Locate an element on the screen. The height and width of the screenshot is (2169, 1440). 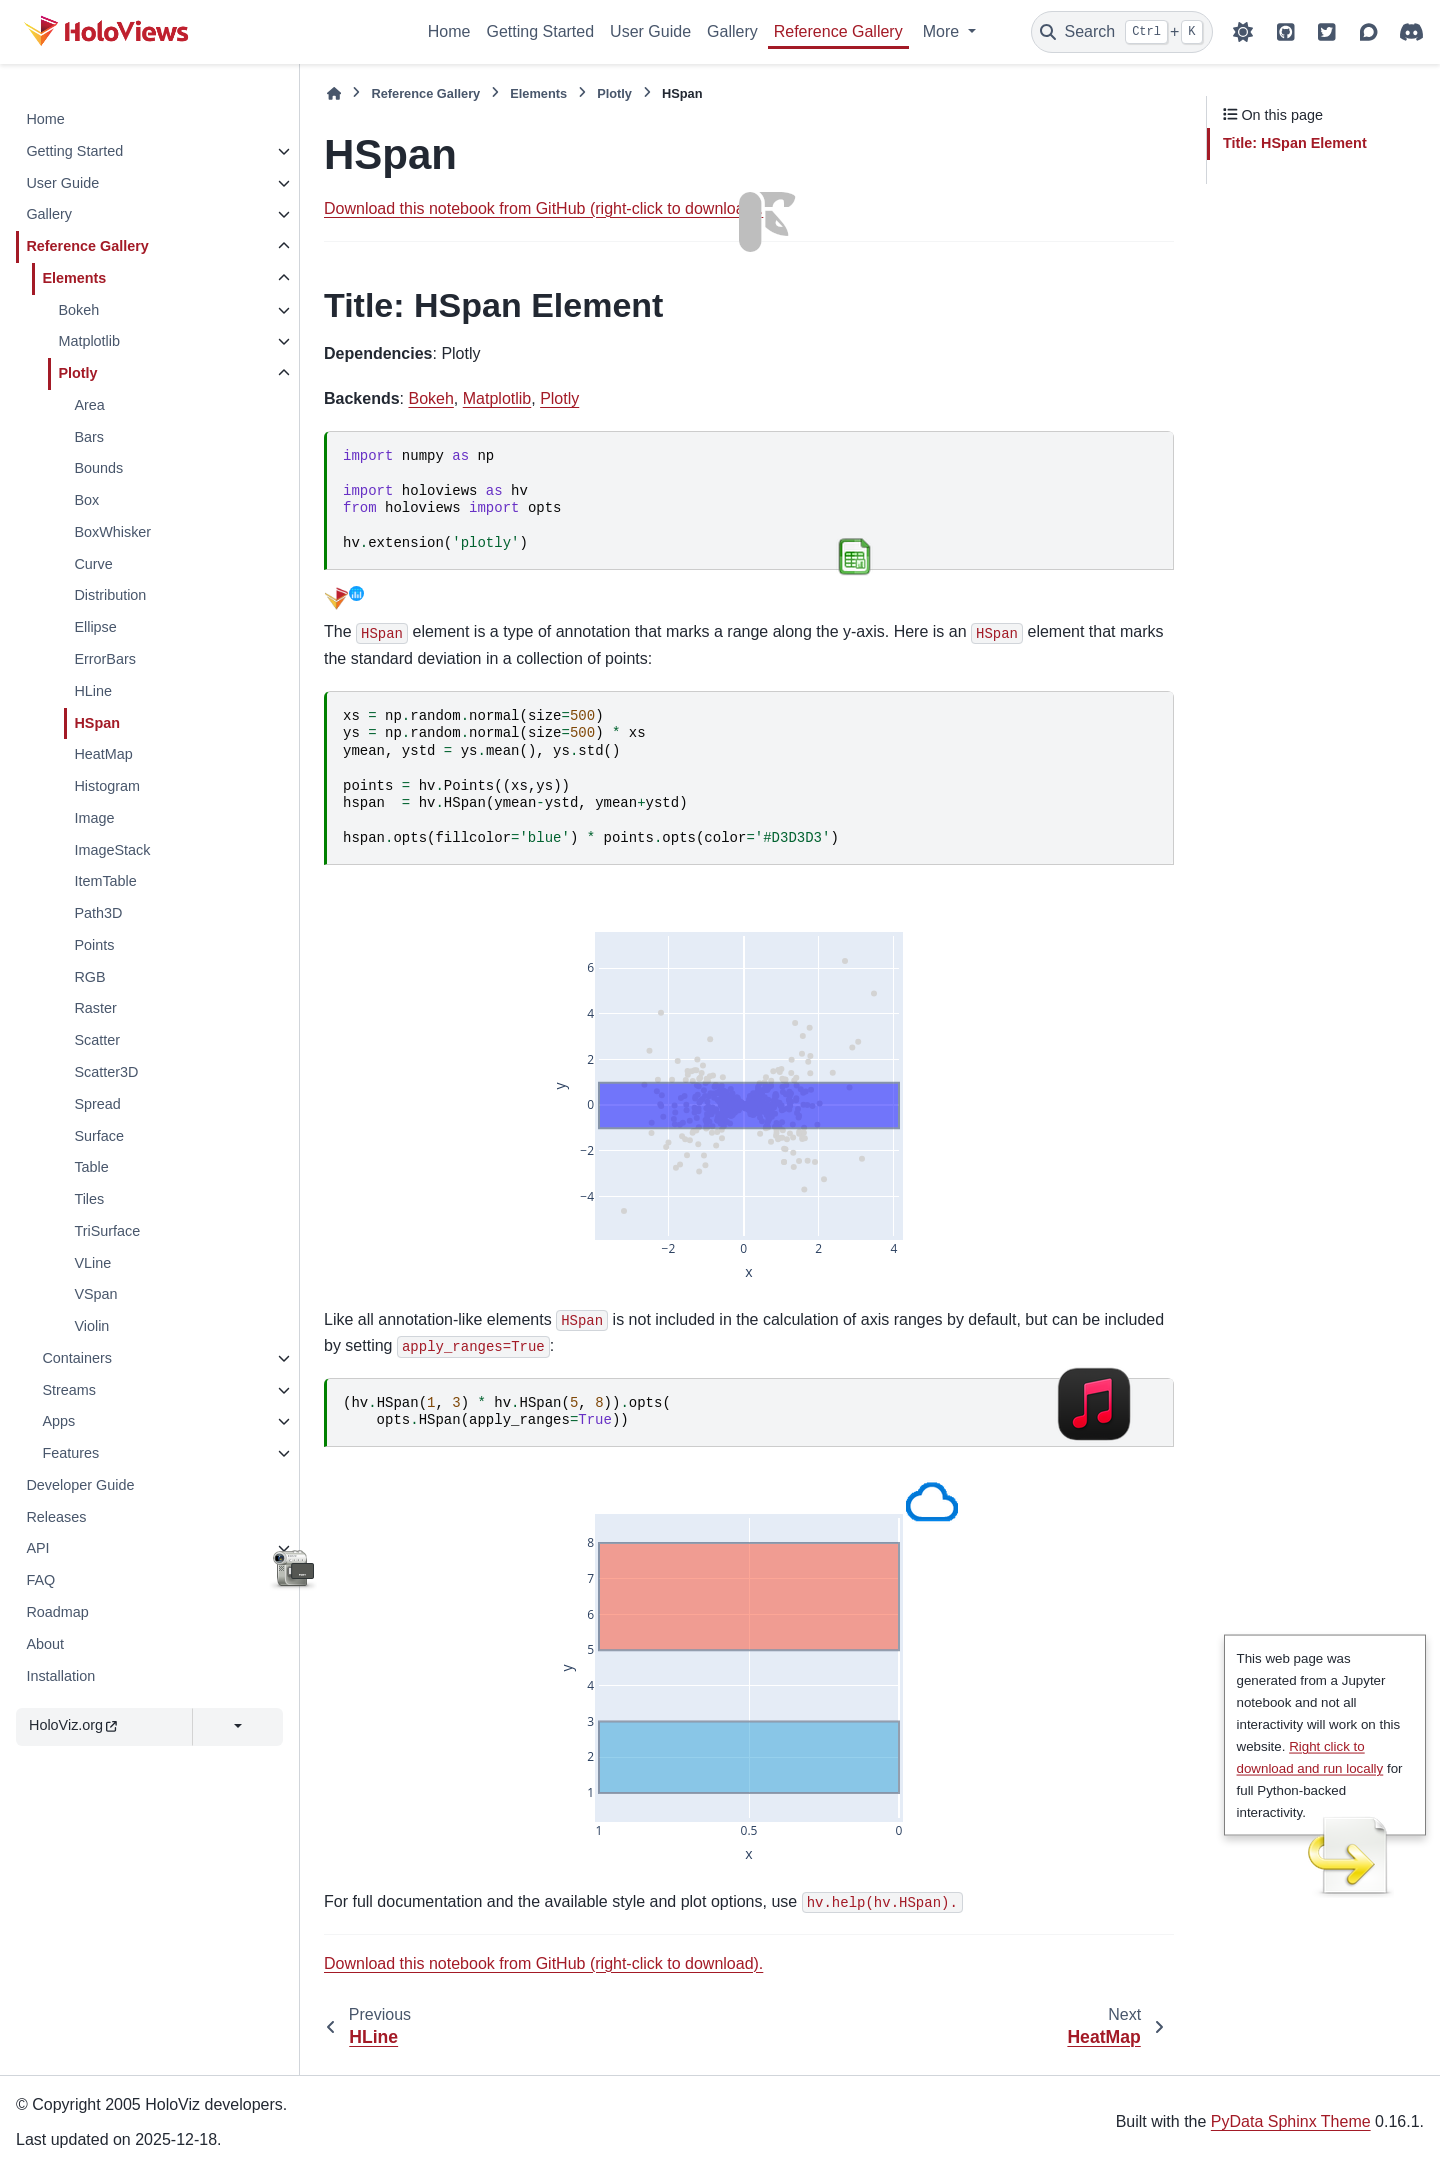
open a libreoffice calc spreadsheet file is located at coordinates (854, 556).